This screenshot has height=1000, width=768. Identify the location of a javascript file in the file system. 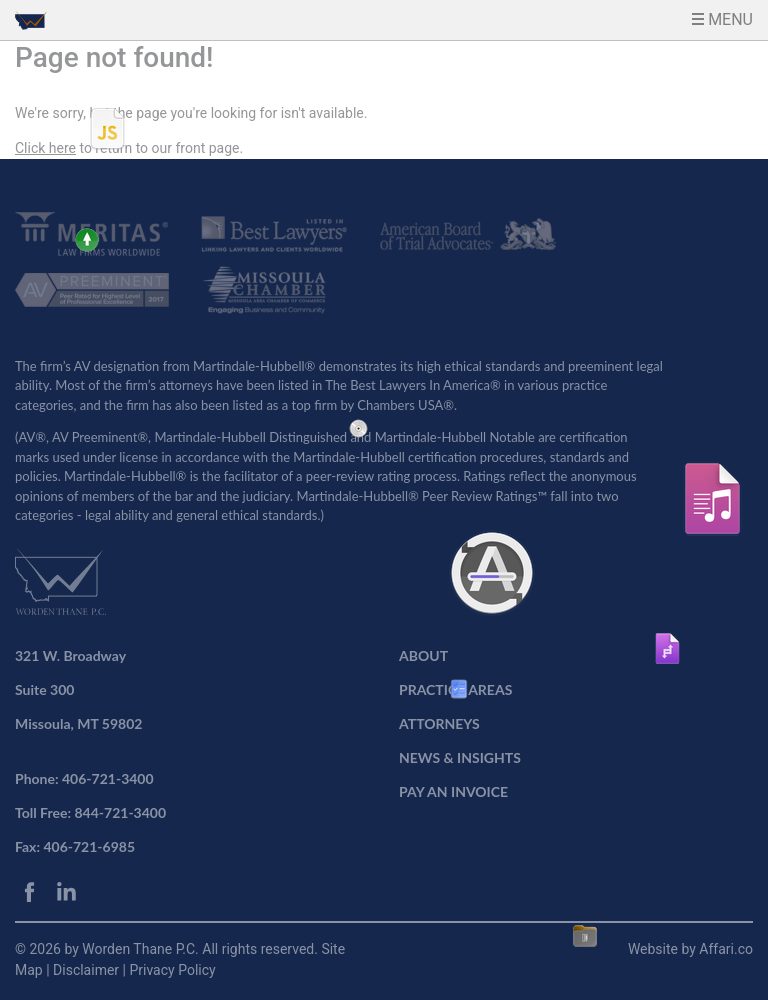
(107, 128).